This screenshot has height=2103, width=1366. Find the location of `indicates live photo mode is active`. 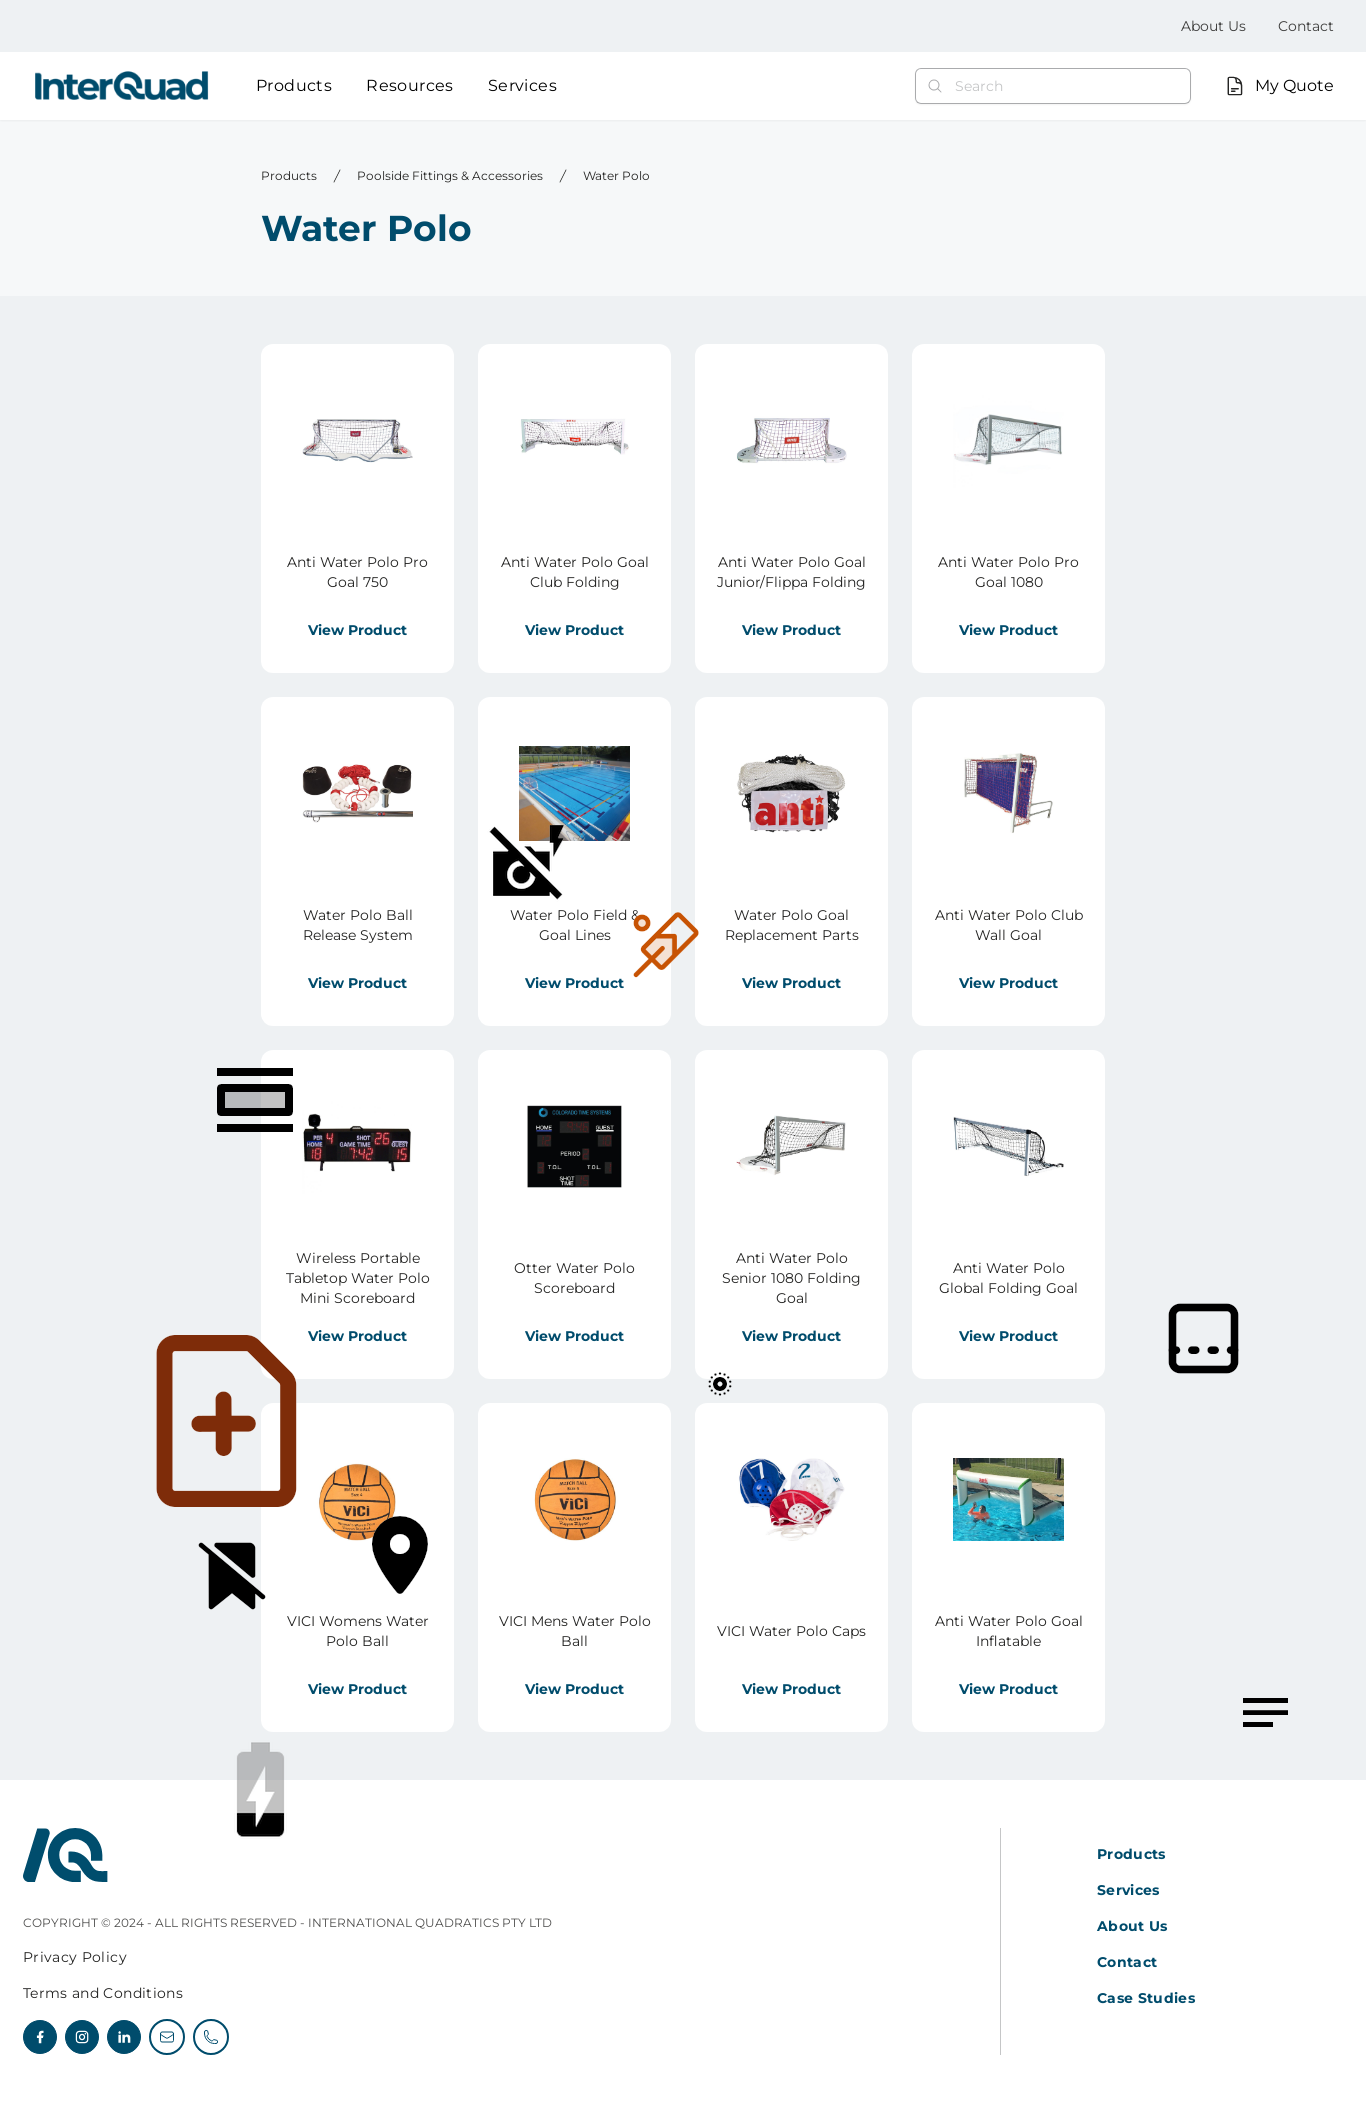

indicates live photo mode is active is located at coordinates (720, 1384).